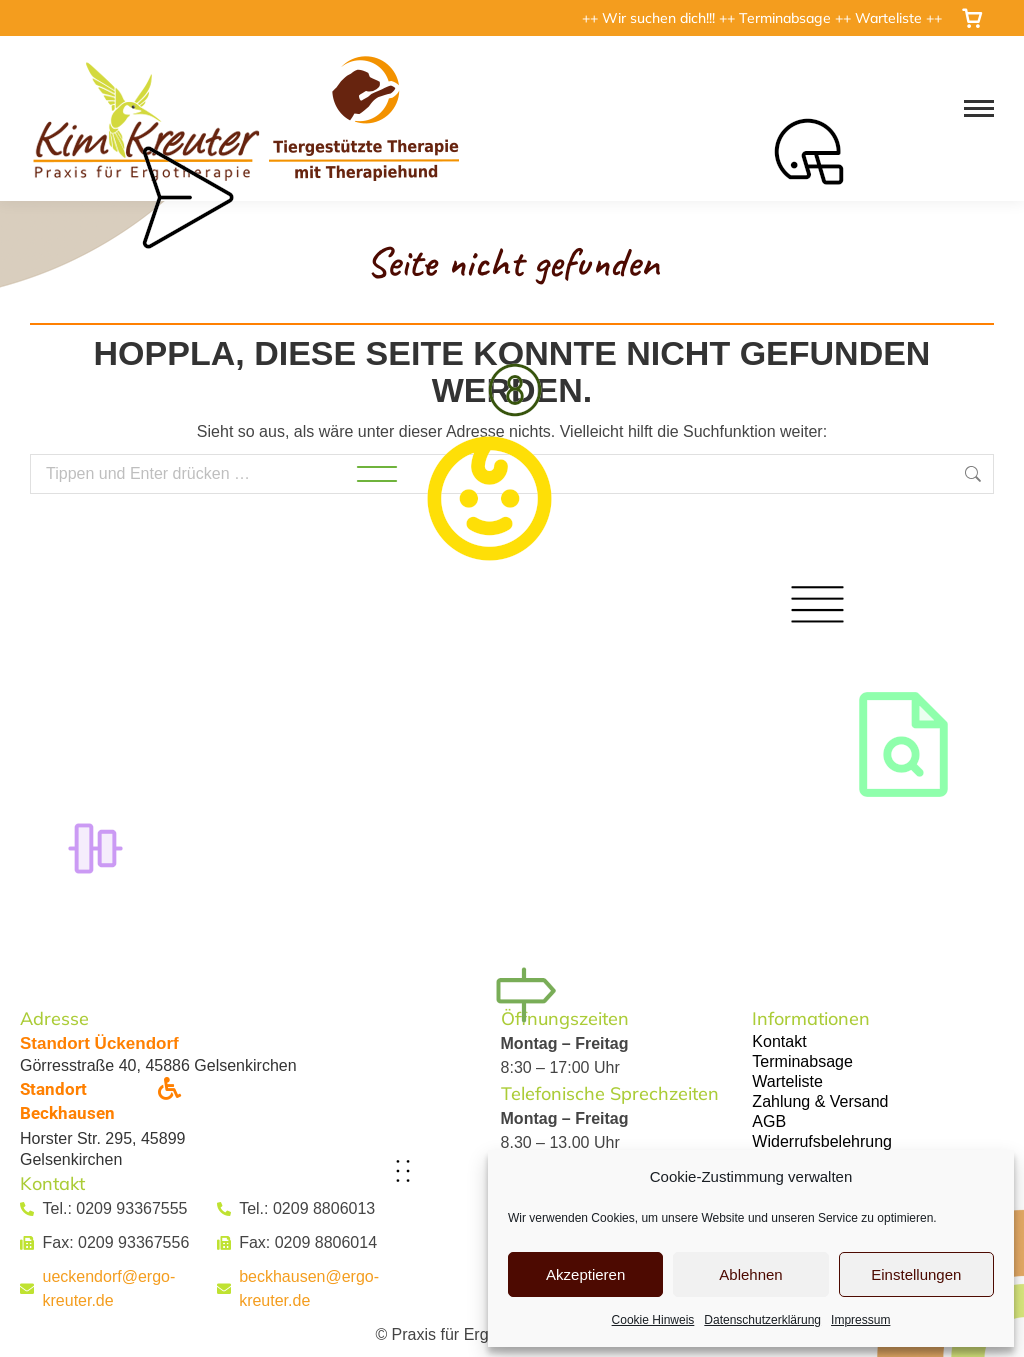 The height and width of the screenshot is (1357, 1024). Describe the element at coordinates (809, 153) in the screenshot. I see `view football or sports content` at that location.